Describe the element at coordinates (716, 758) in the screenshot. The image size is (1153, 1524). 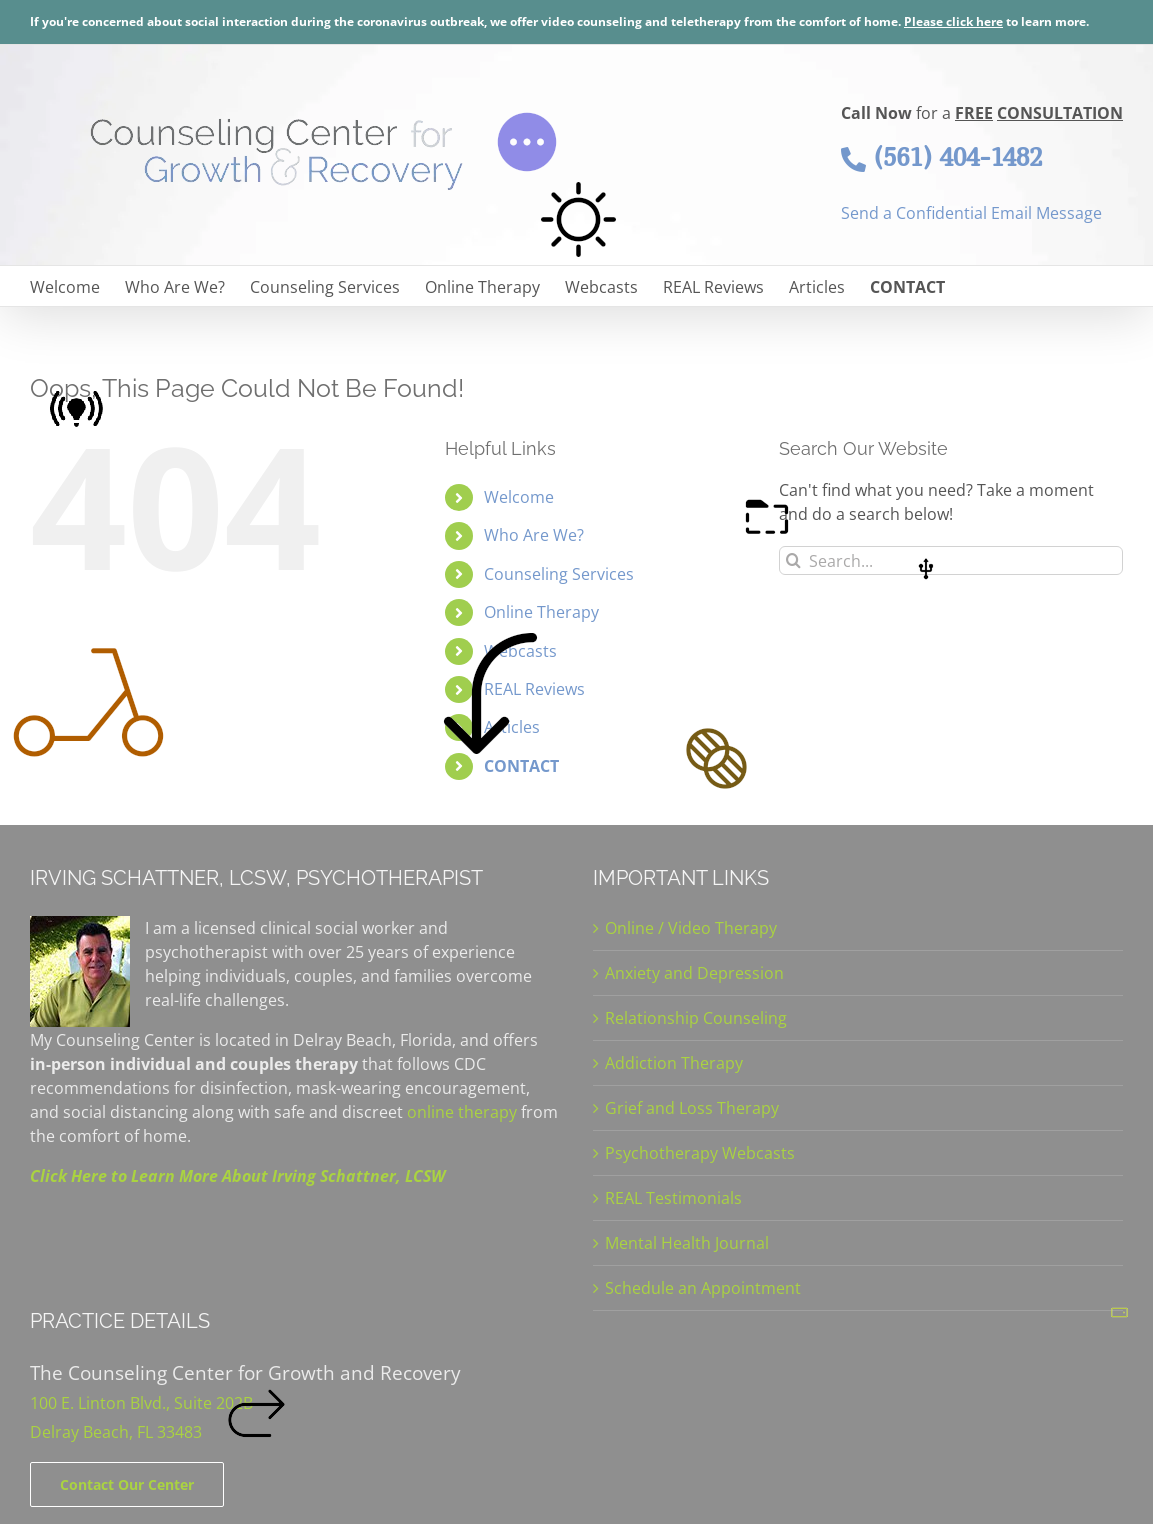
I see `exclude overlapping elements from selection` at that location.